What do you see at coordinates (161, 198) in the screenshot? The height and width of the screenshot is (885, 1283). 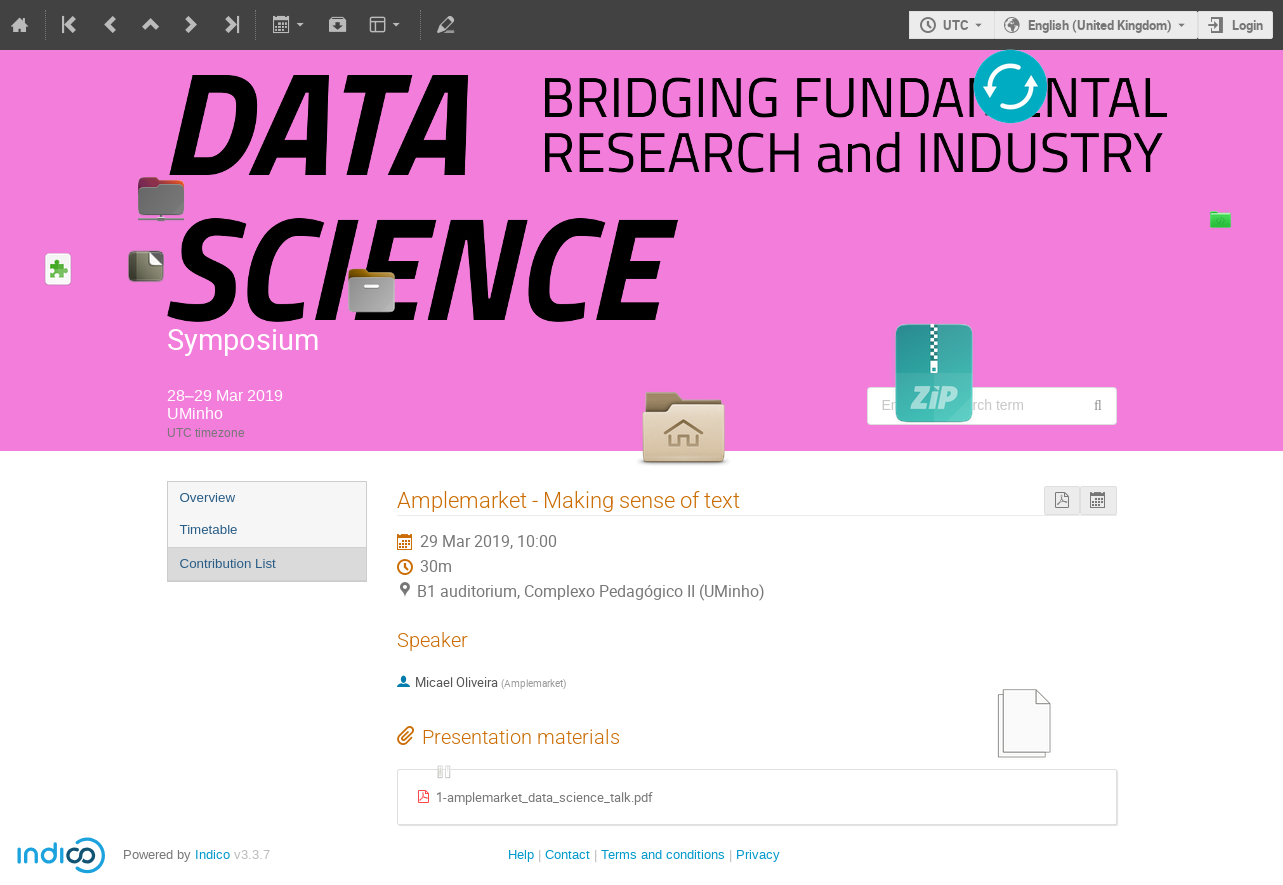 I see `access a remote or network folder` at bounding box center [161, 198].